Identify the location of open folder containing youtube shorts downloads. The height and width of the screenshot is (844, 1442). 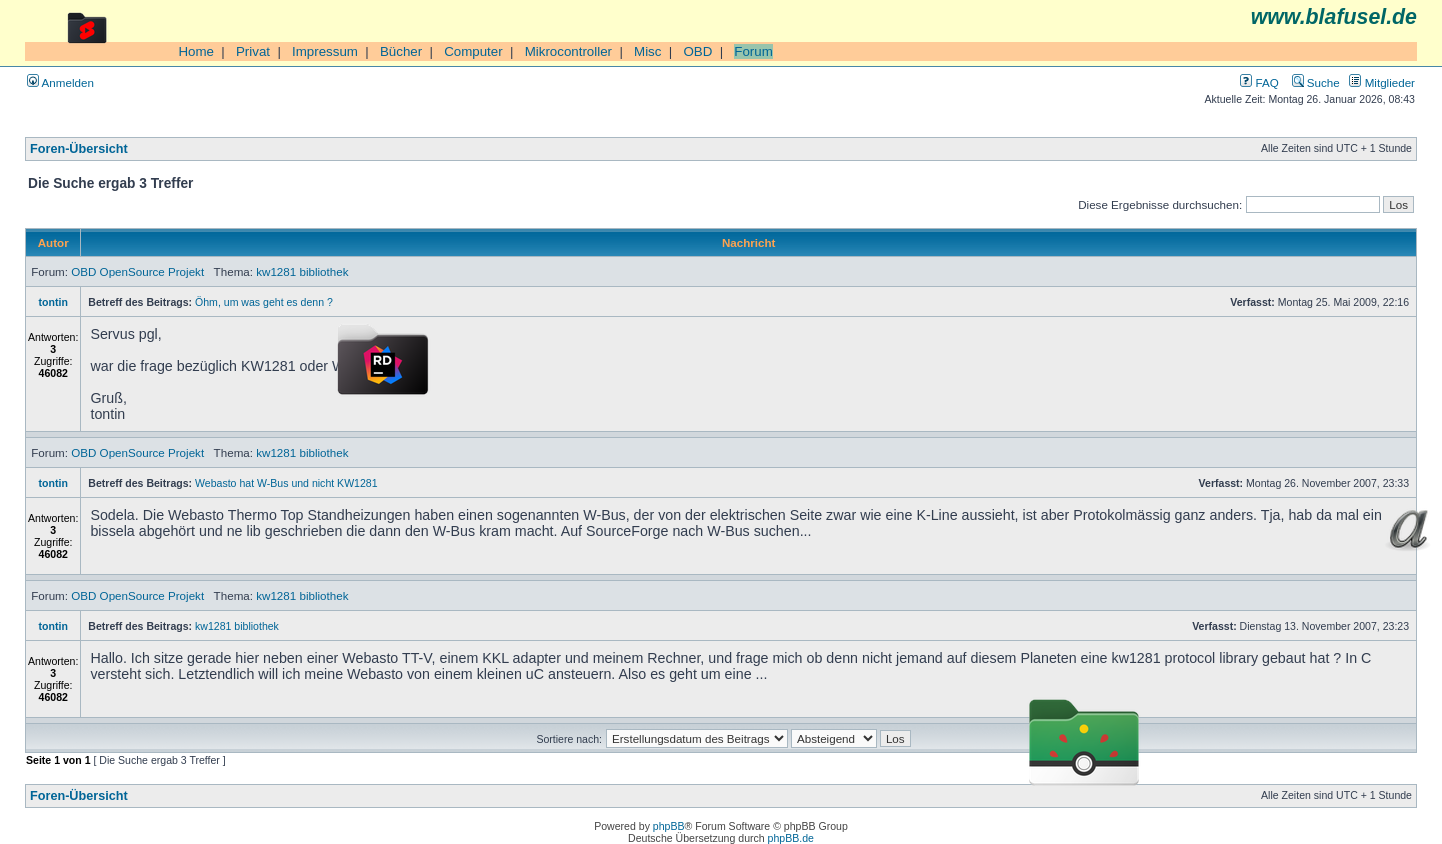
(87, 29).